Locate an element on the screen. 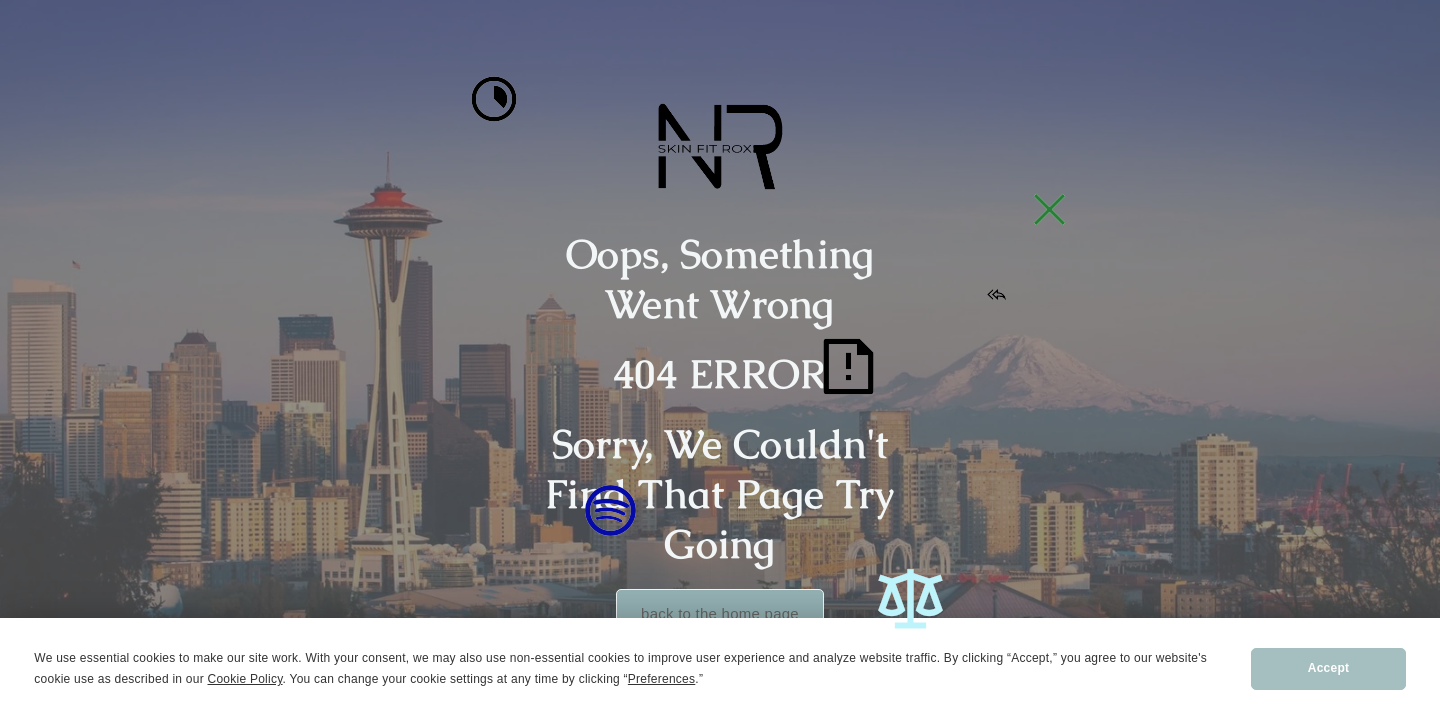 Image resolution: width=1440 pixels, height=720 pixels. indicates a file with an error or issue is located at coordinates (848, 366).